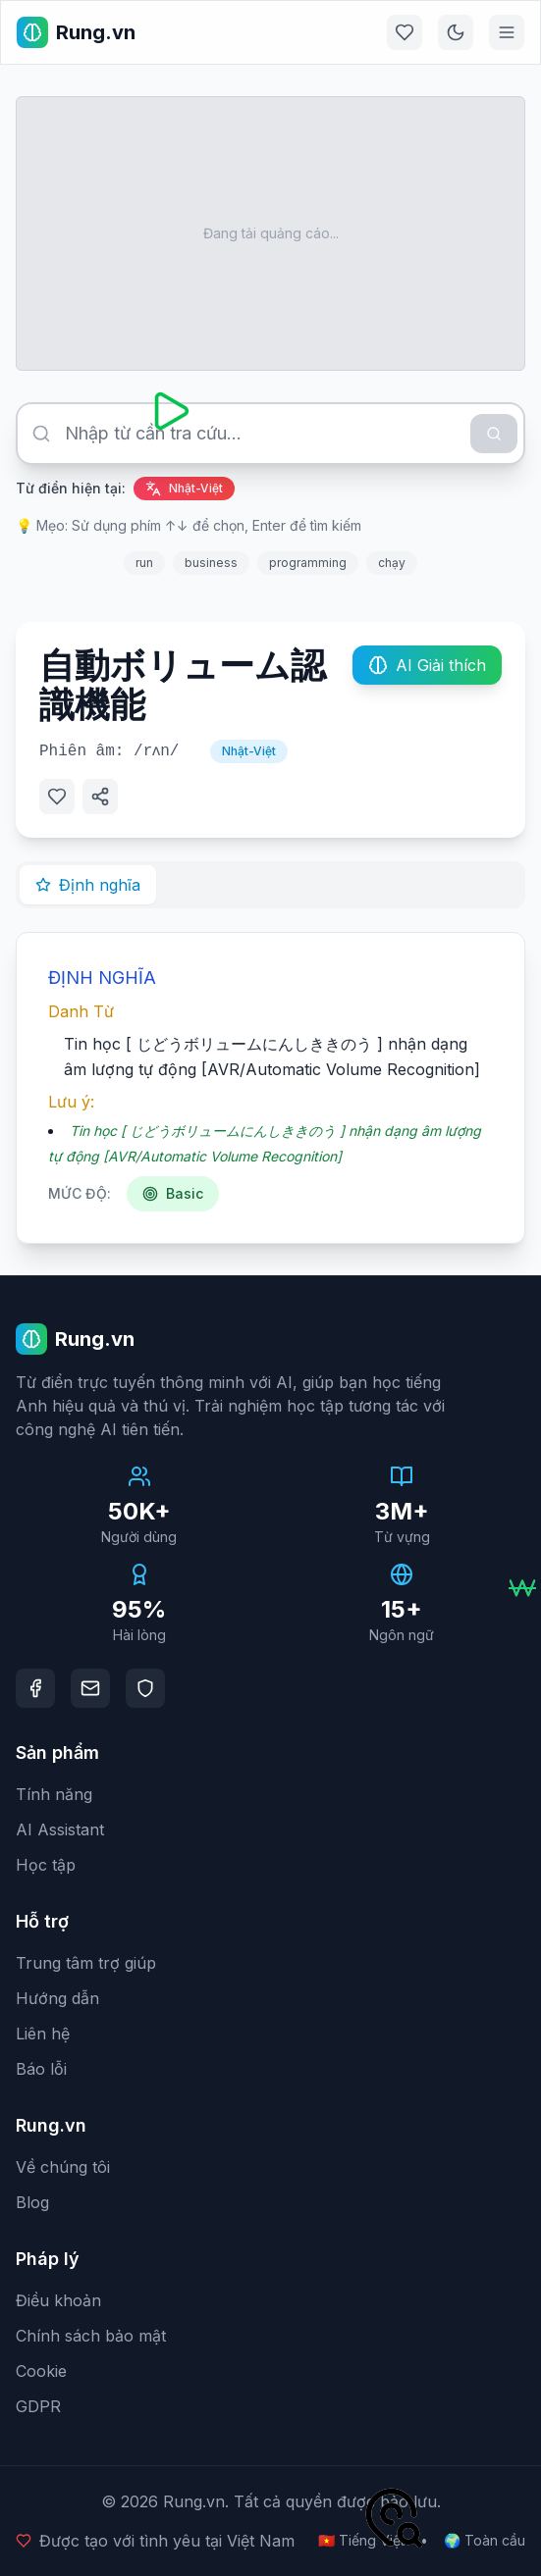 Image resolution: width=541 pixels, height=2576 pixels. What do you see at coordinates (522, 1587) in the screenshot?
I see `indicates Korean won currency` at bounding box center [522, 1587].